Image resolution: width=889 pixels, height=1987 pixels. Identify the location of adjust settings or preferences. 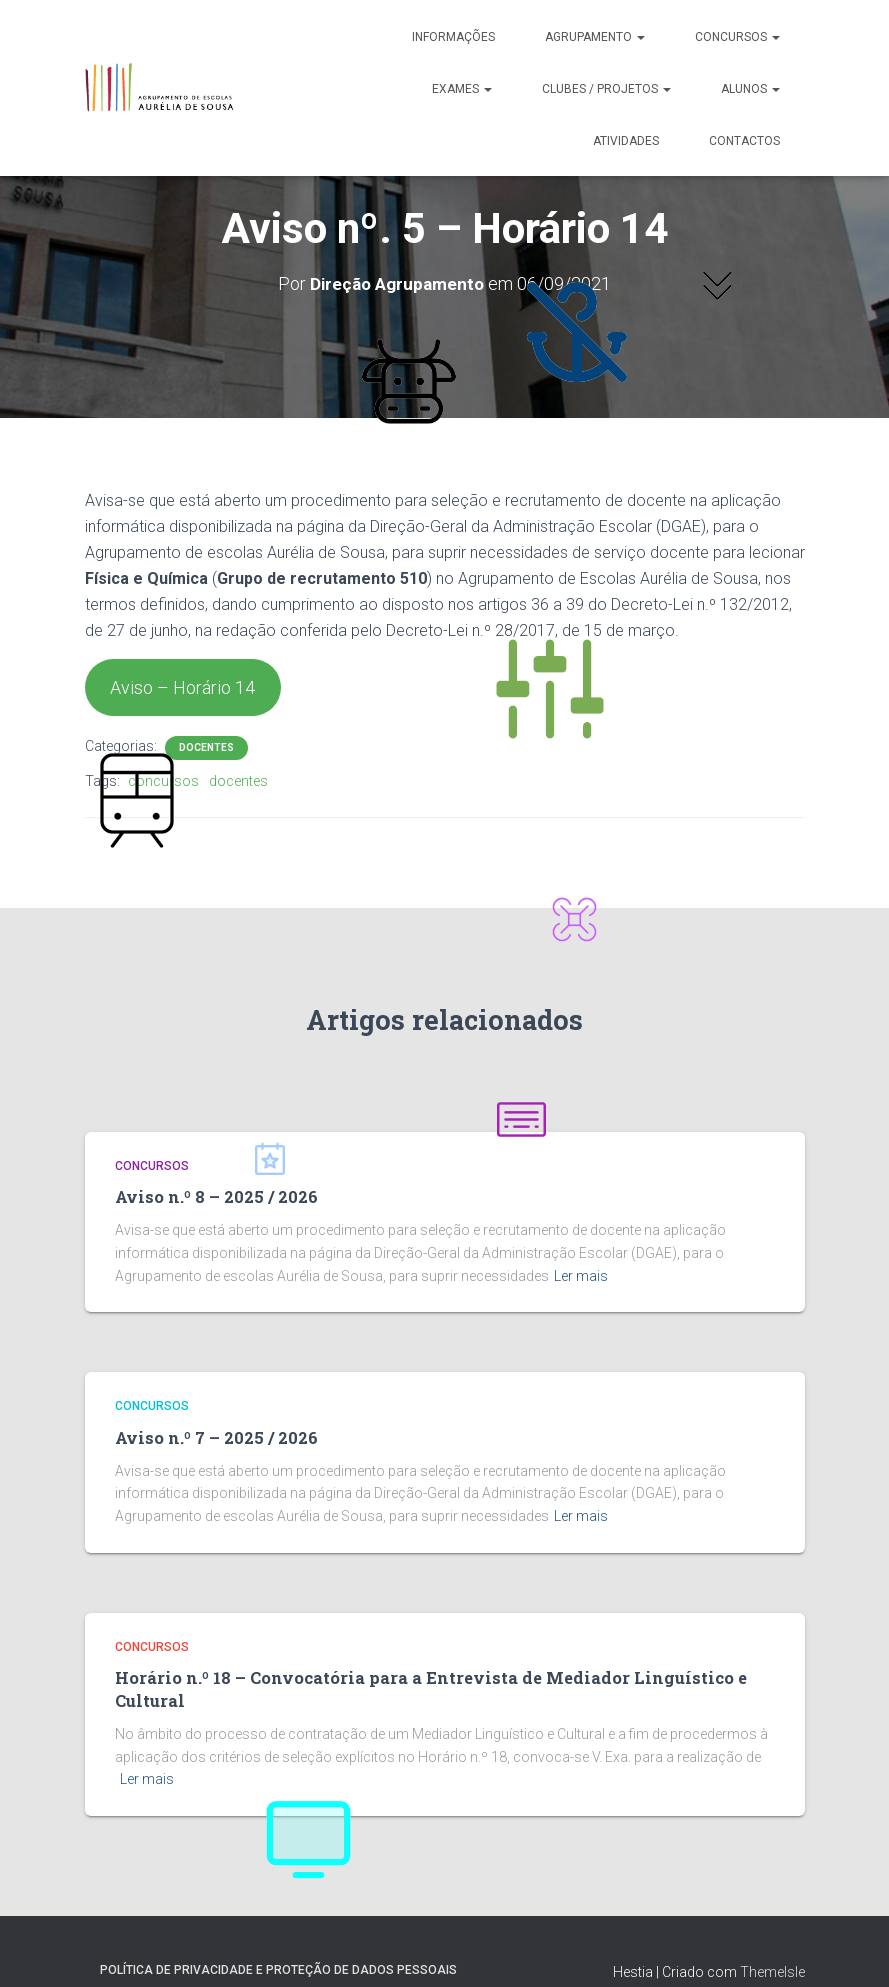
(550, 689).